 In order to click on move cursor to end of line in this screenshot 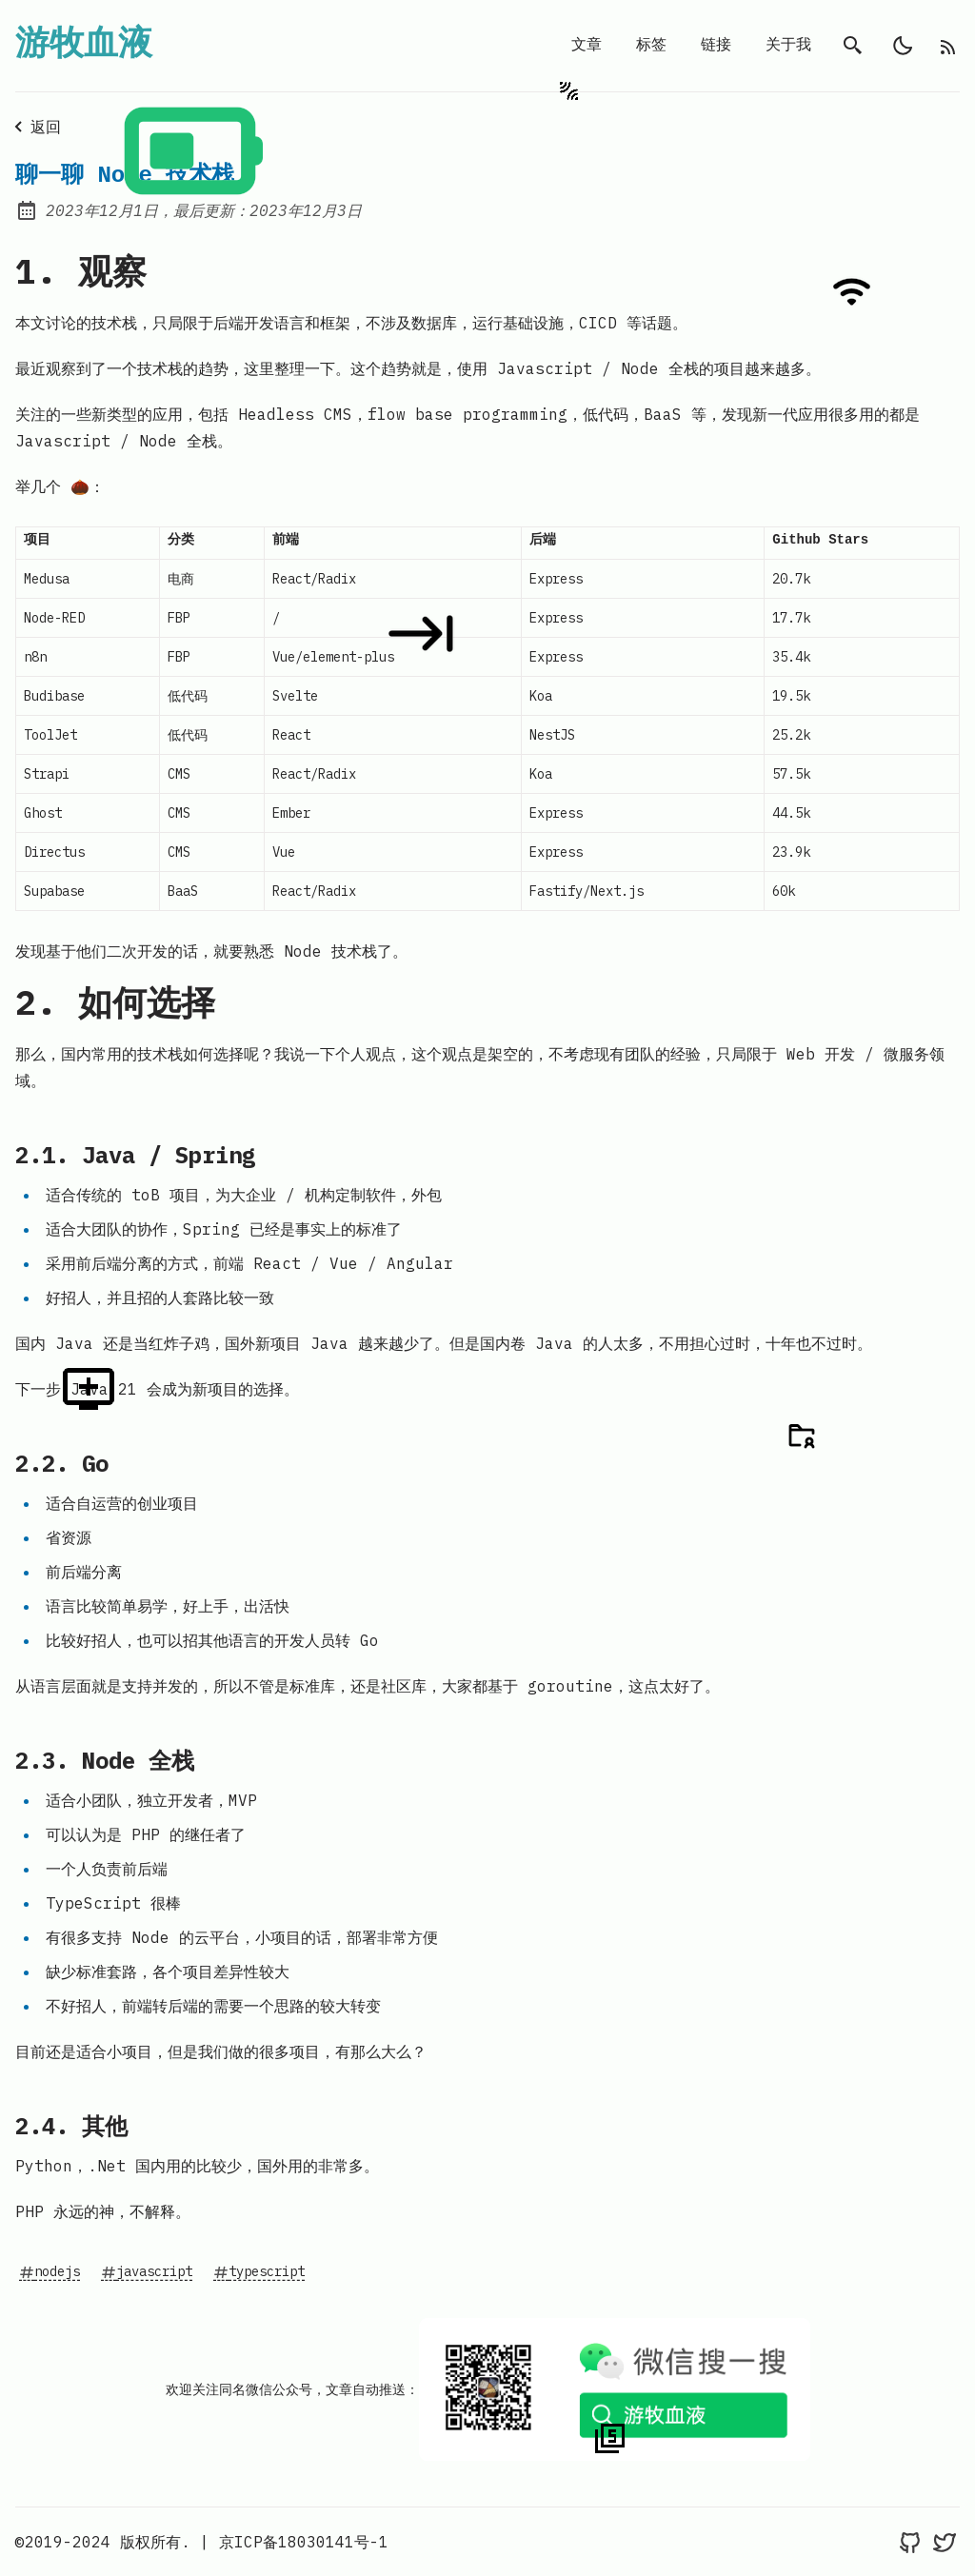, I will do `click(422, 633)`.